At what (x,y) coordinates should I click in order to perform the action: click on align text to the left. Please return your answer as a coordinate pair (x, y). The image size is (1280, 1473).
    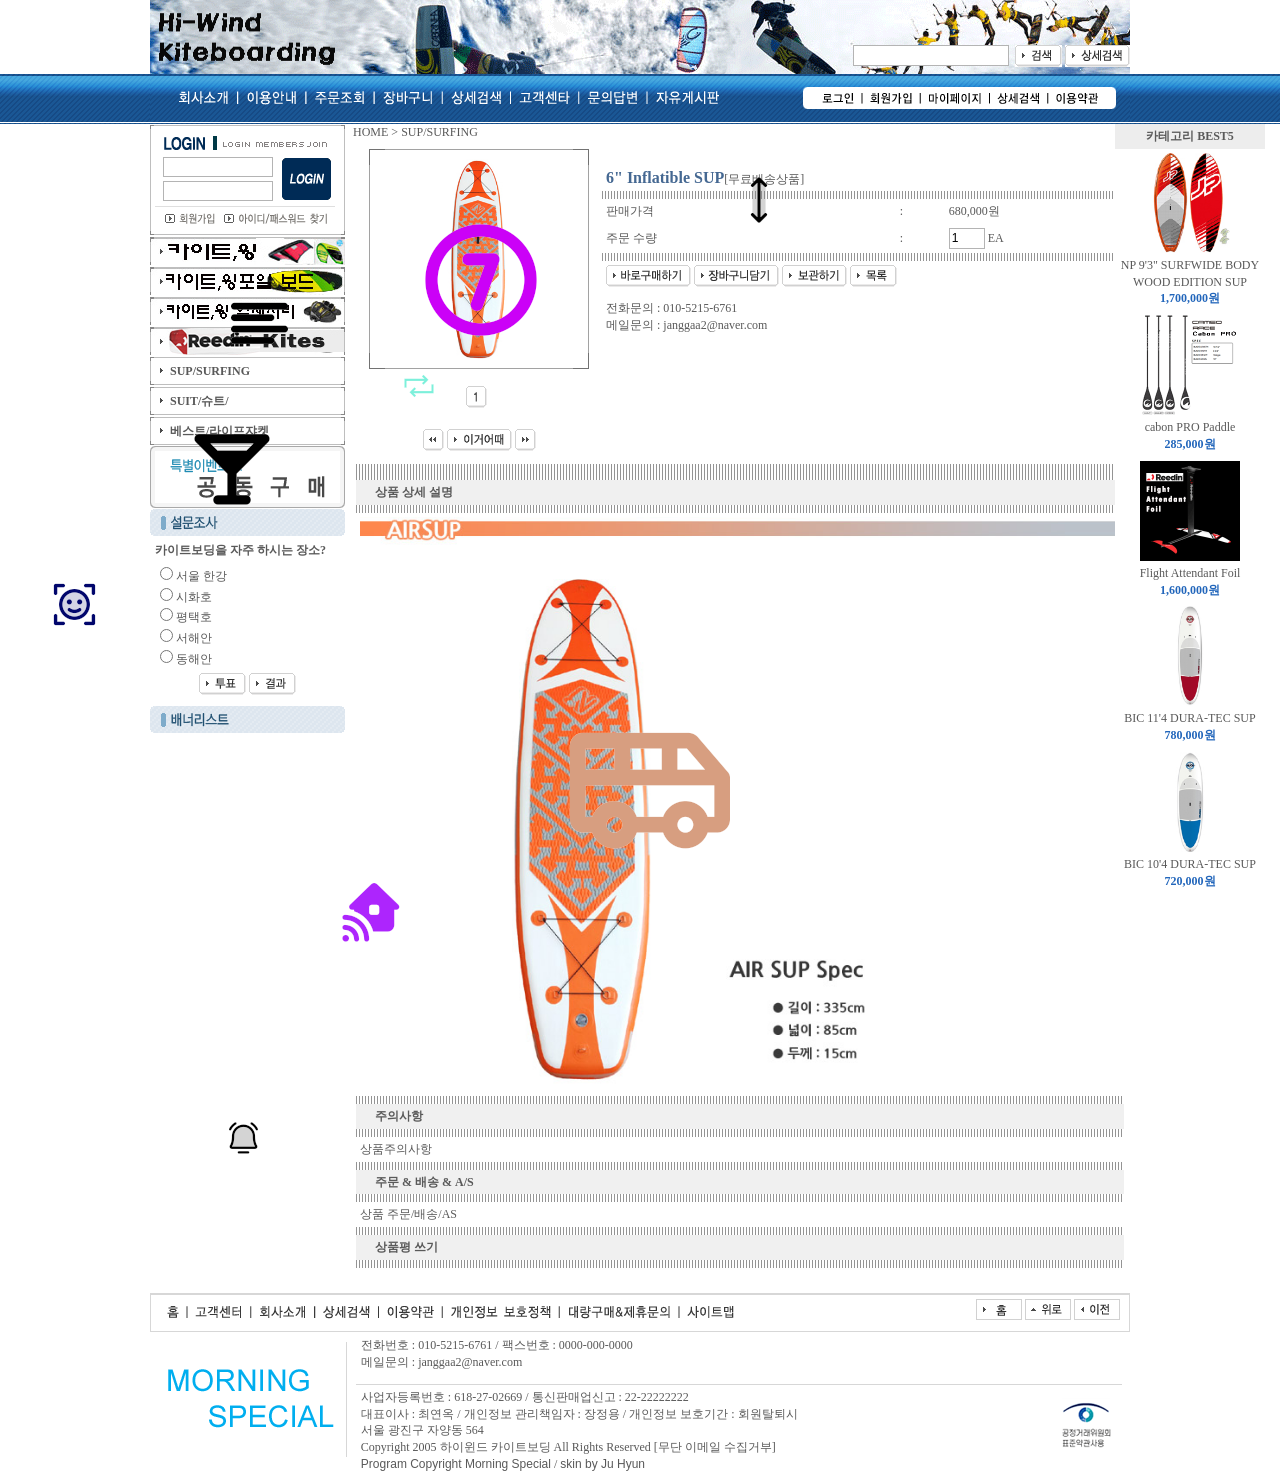
    Looking at the image, I should click on (259, 324).